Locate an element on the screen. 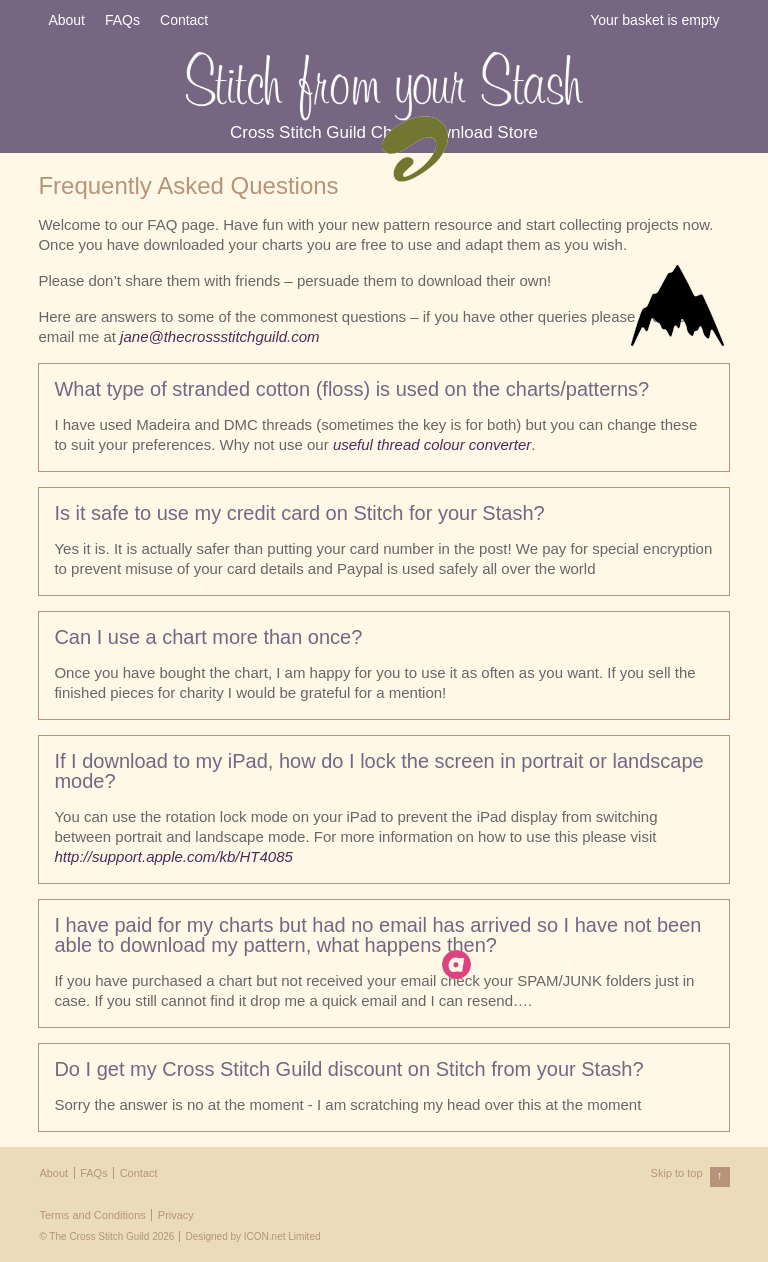 The image size is (768, 1262). burton snowboards brand logo is located at coordinates (677, 305).